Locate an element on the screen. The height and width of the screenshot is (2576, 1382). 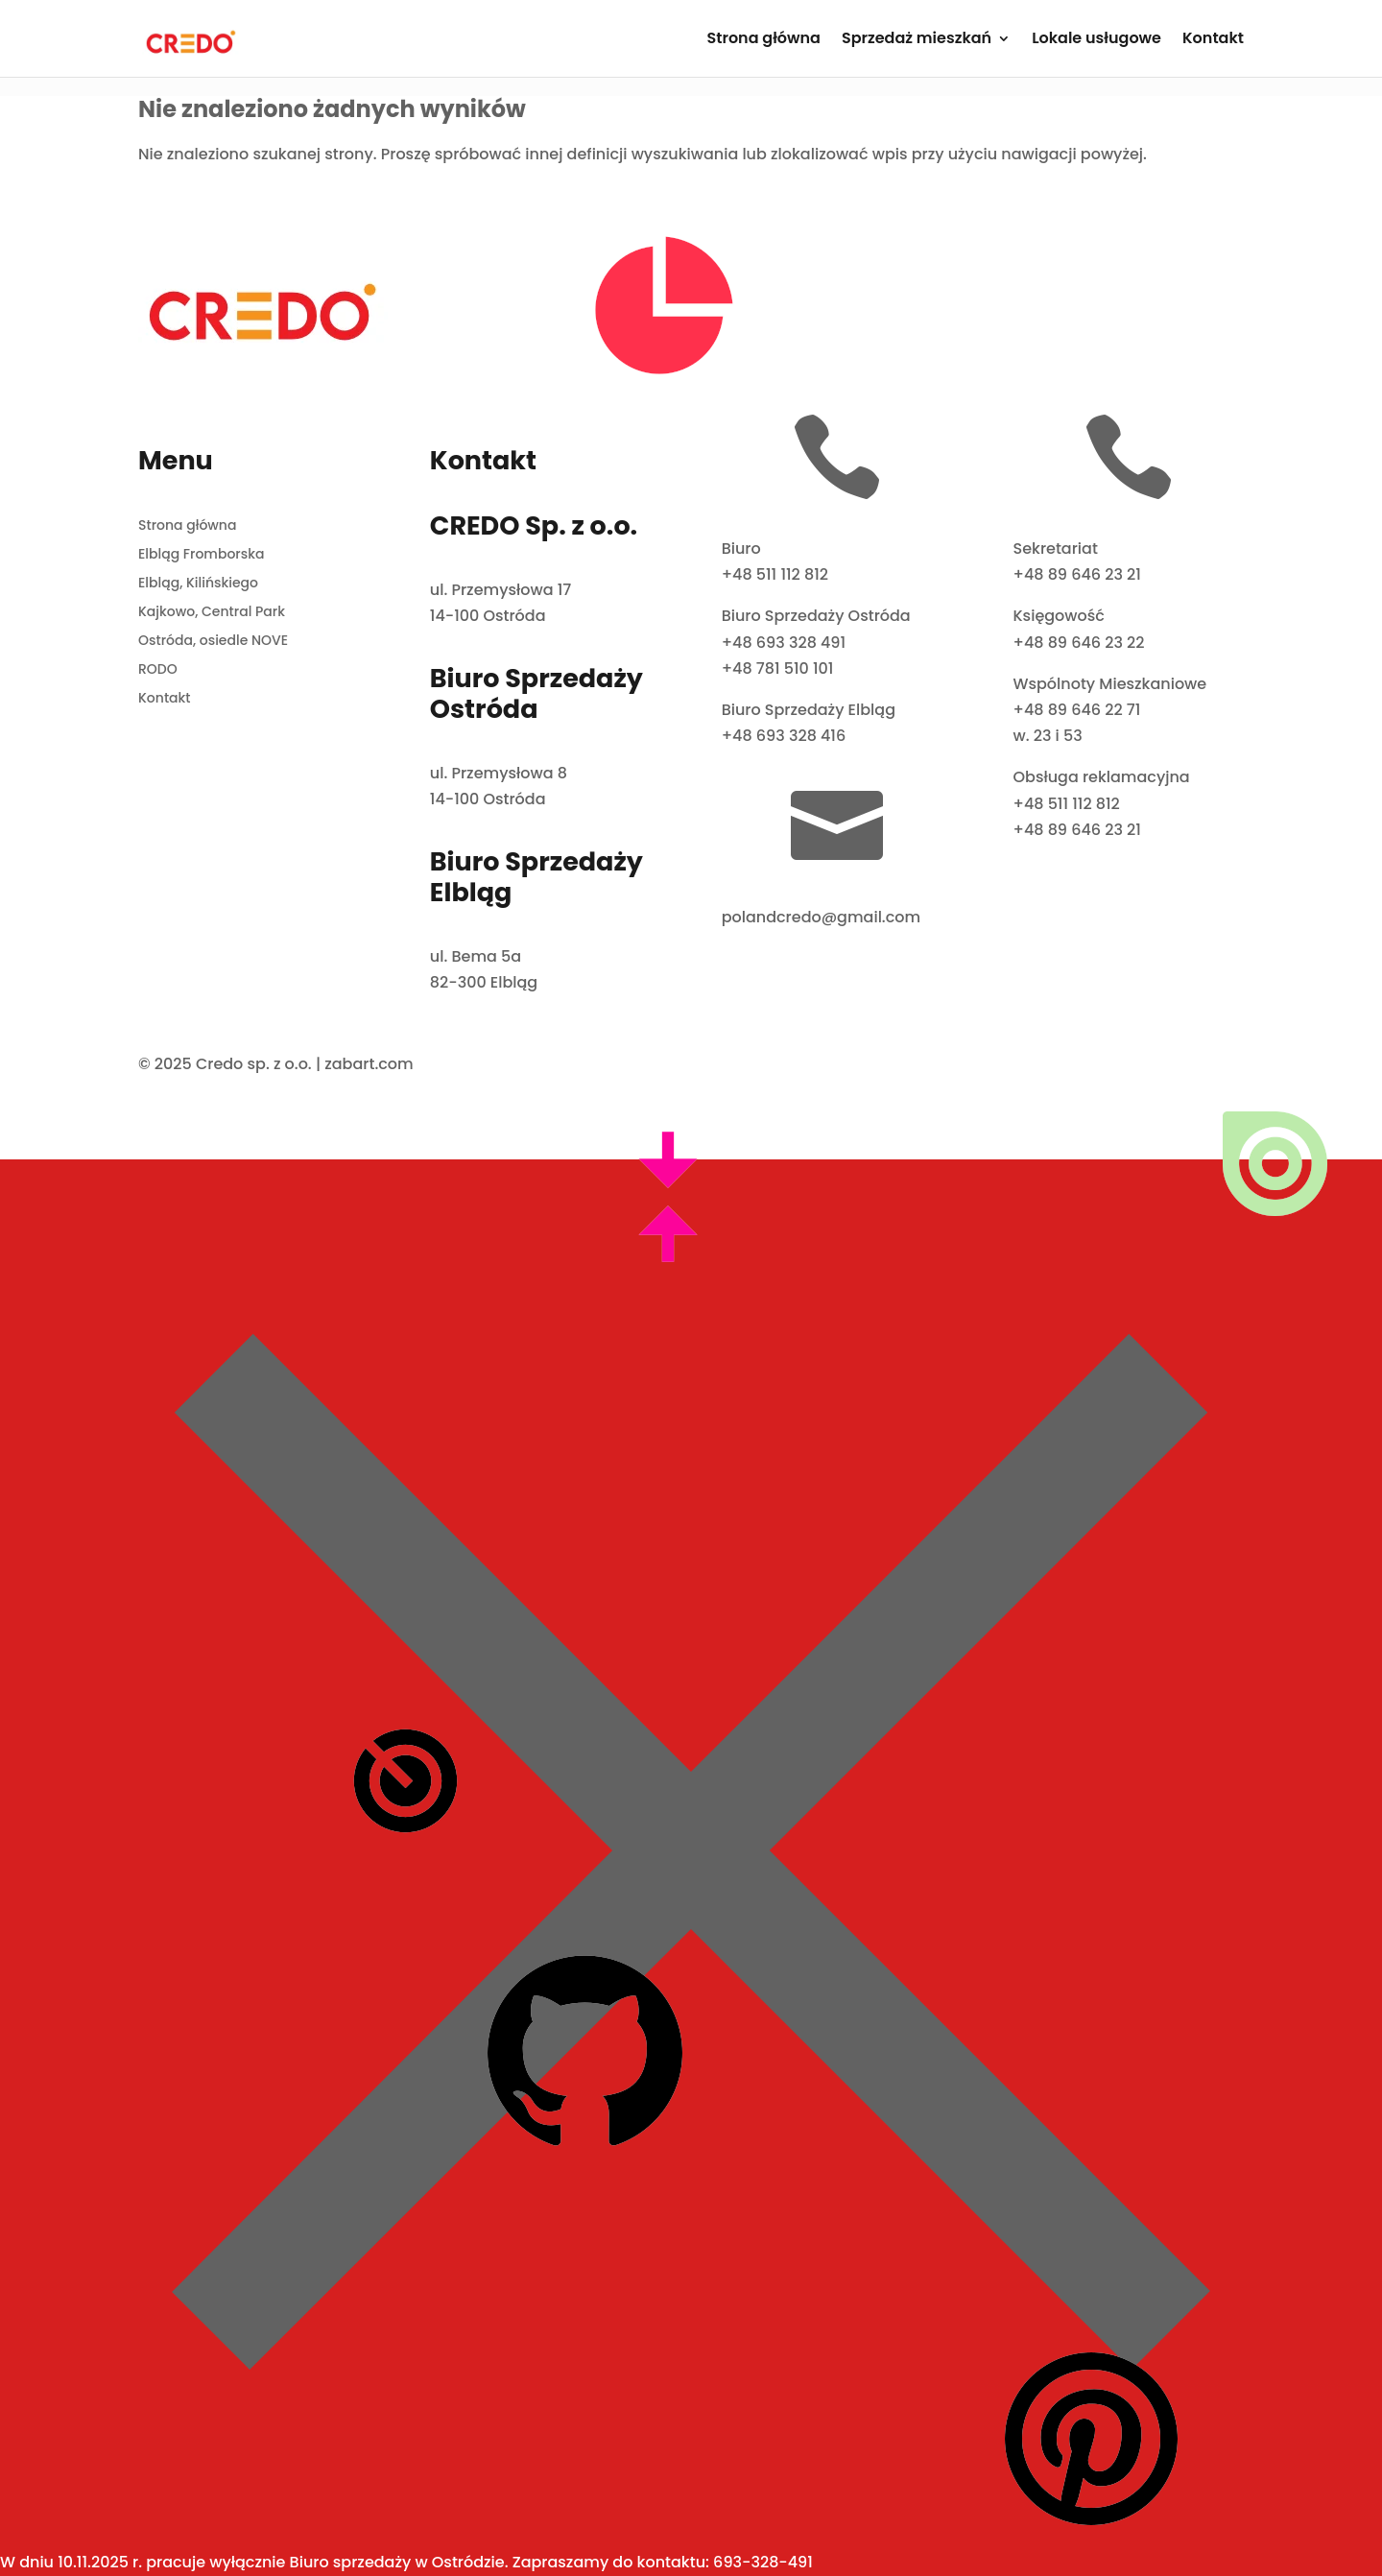
open Pinterest app is located at coordinates (1091, 2439).